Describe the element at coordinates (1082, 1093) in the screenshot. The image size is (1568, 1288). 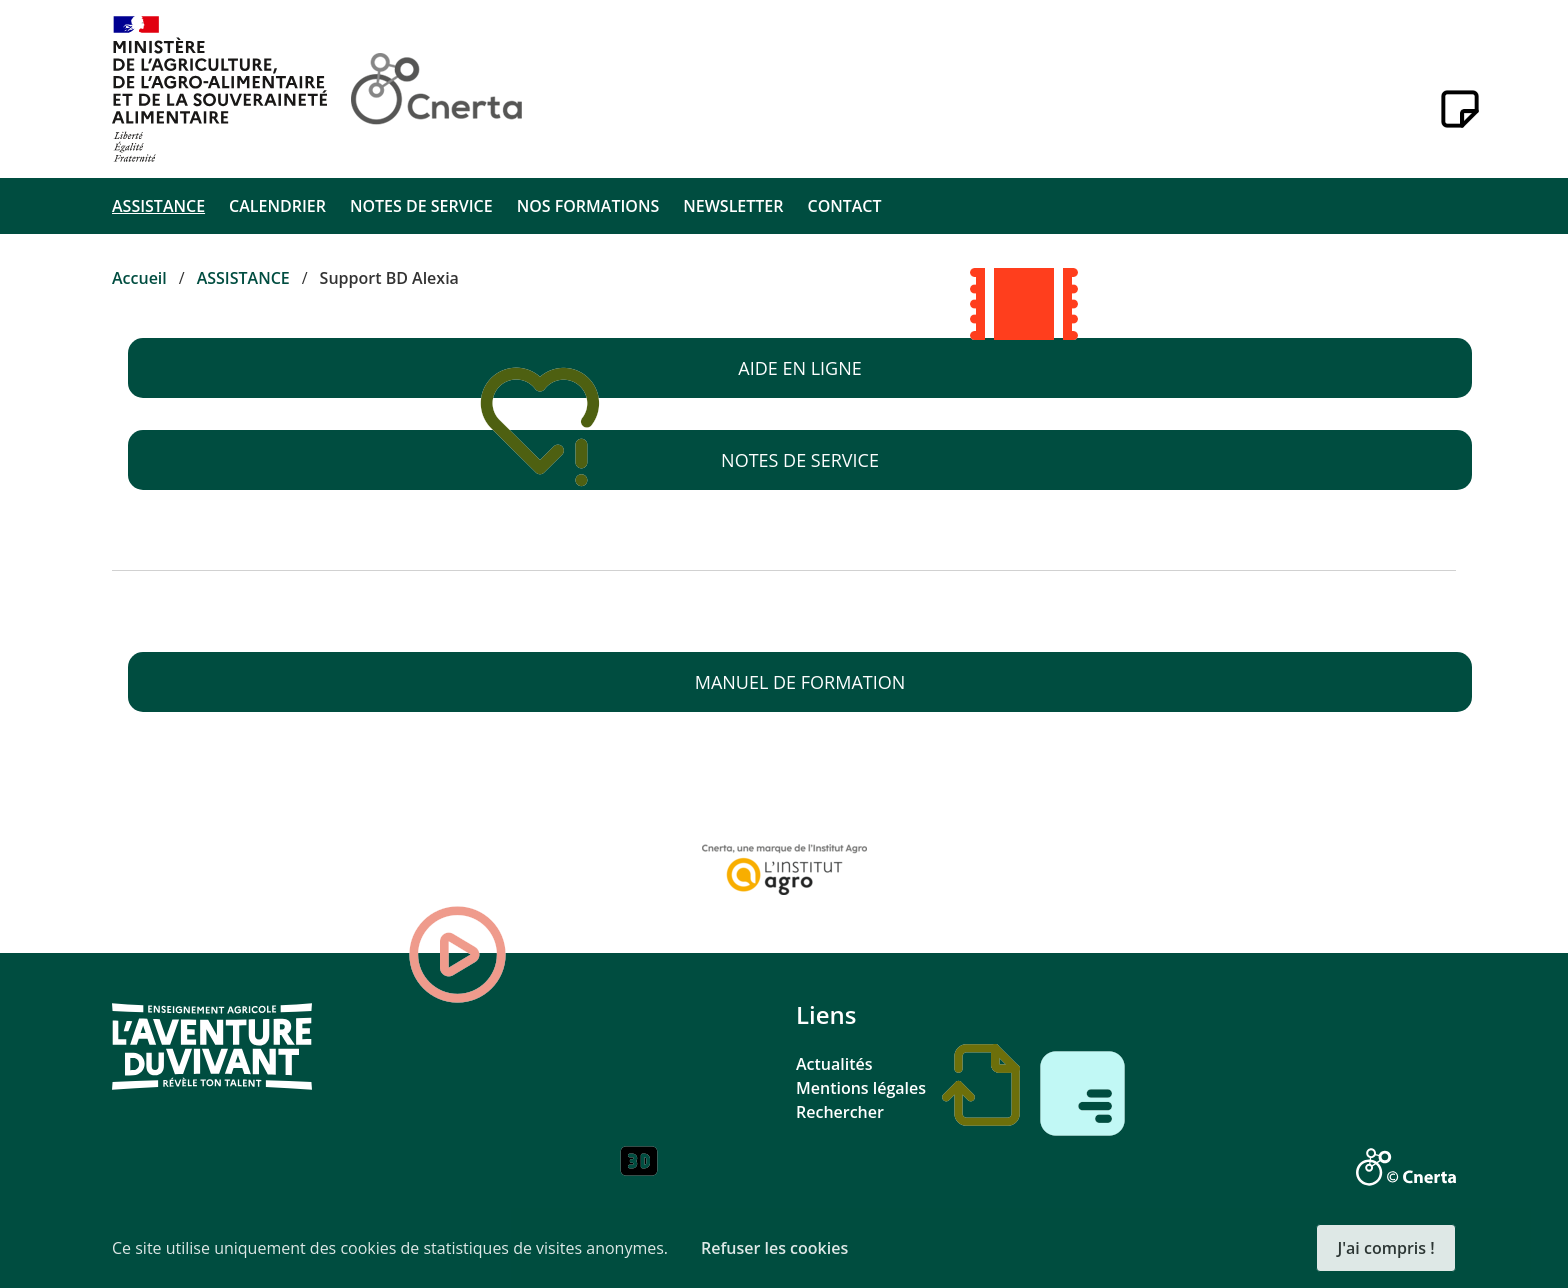
I see `align content to bottom-right of container` at that location.